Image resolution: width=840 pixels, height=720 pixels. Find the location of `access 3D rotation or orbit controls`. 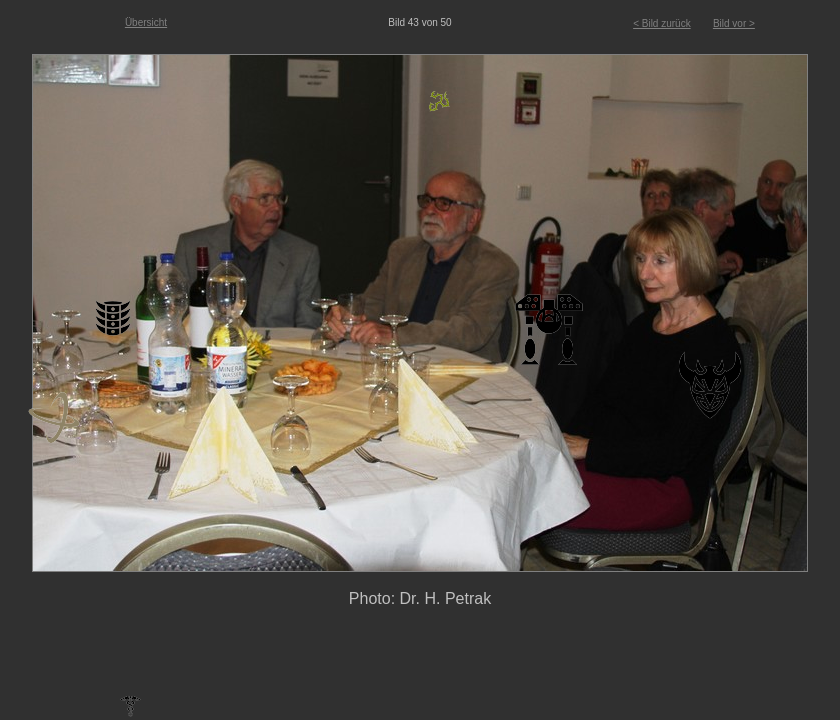

access 3D rotation or orbit controls is located at coordinates (54, 417).